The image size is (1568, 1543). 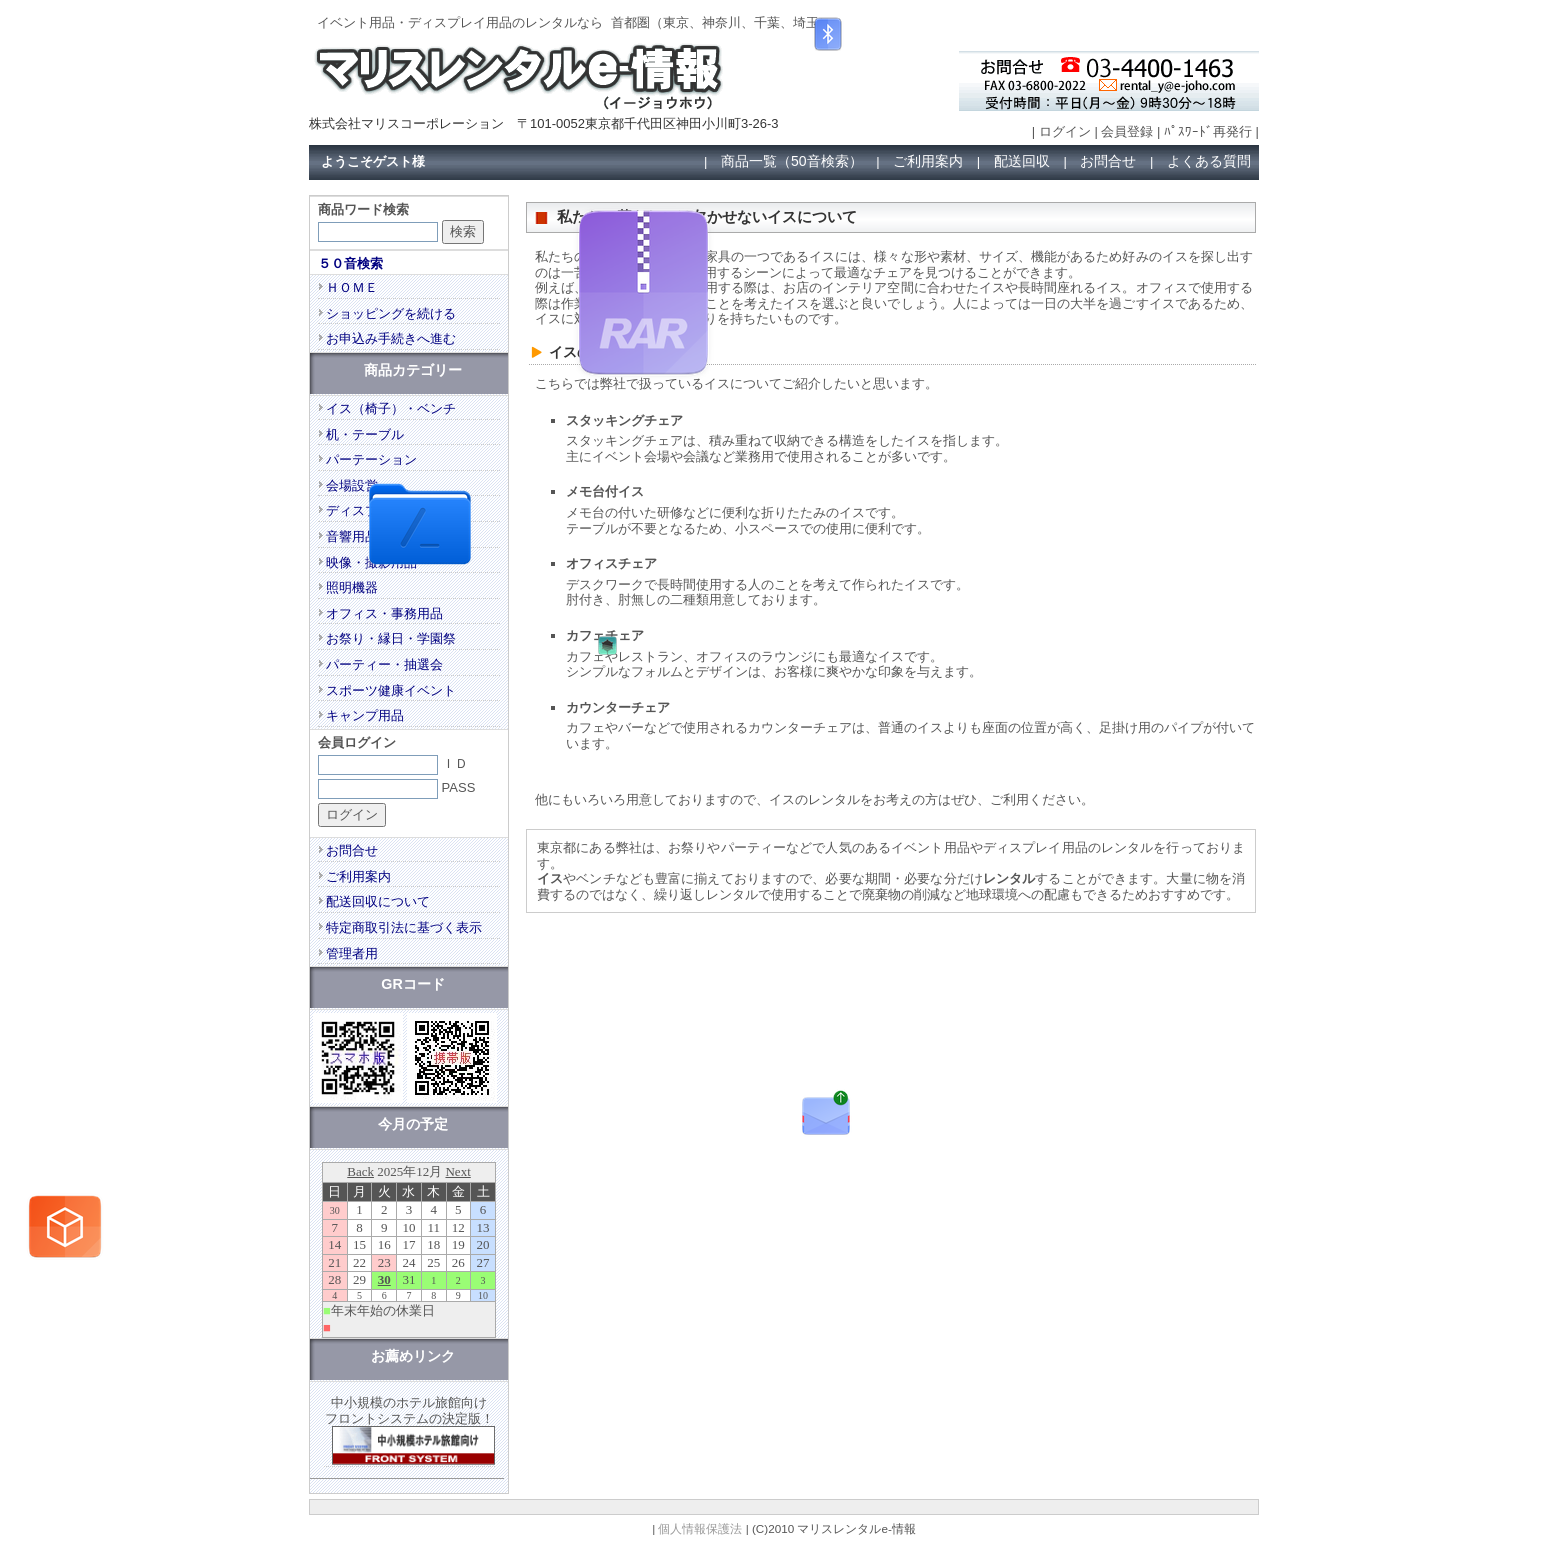 I want to click on message sent successfully, so click(x=826, y=1116).